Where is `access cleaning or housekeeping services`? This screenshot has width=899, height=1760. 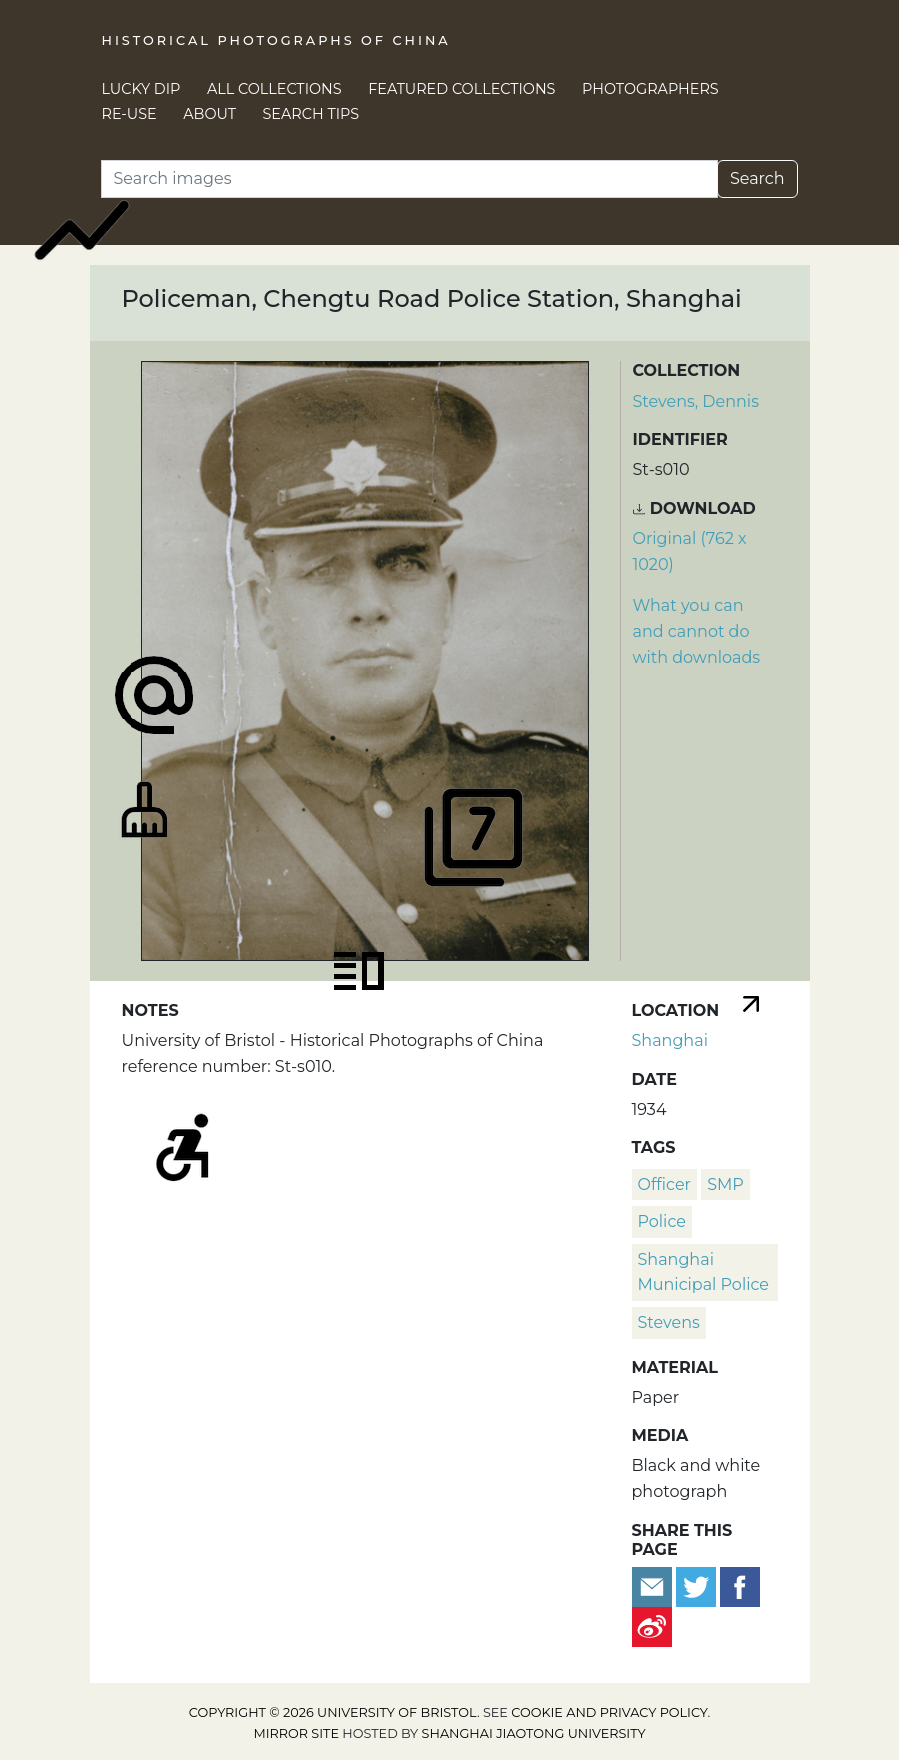
access cleaning or housekeeping services is located at coordinates (144, 809).